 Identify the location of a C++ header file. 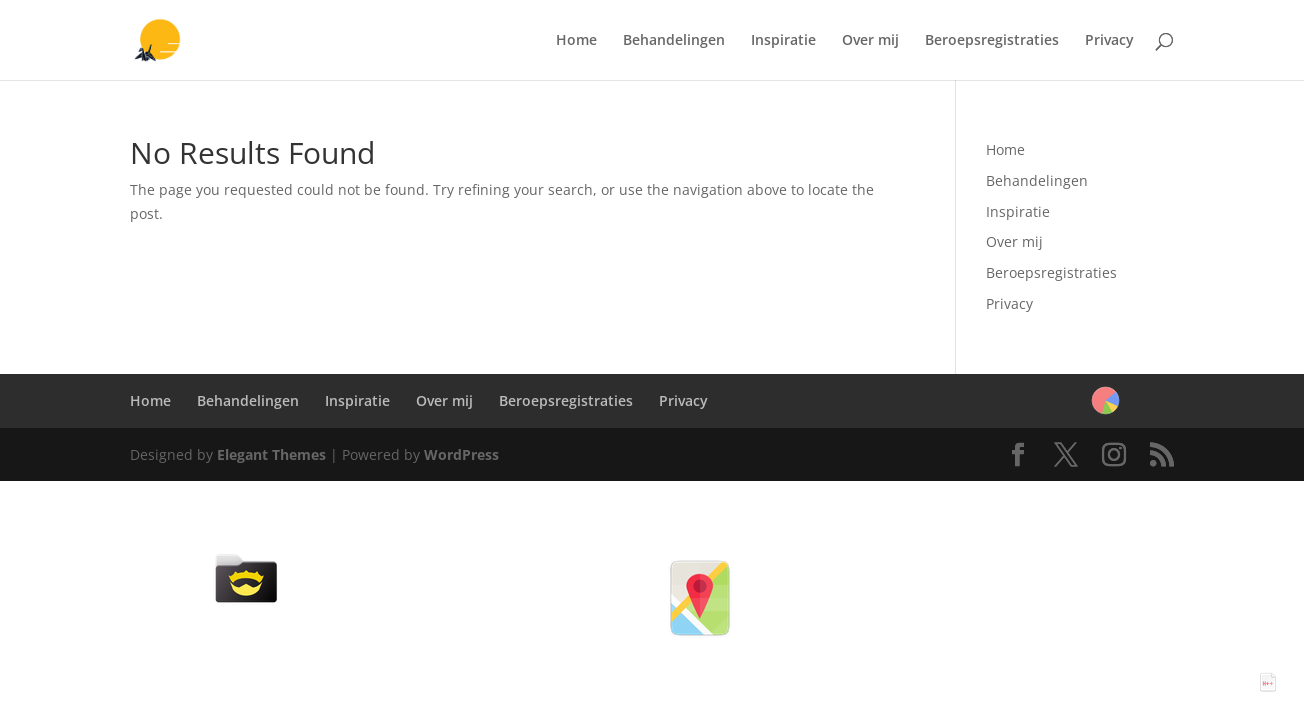
(1268, 682).